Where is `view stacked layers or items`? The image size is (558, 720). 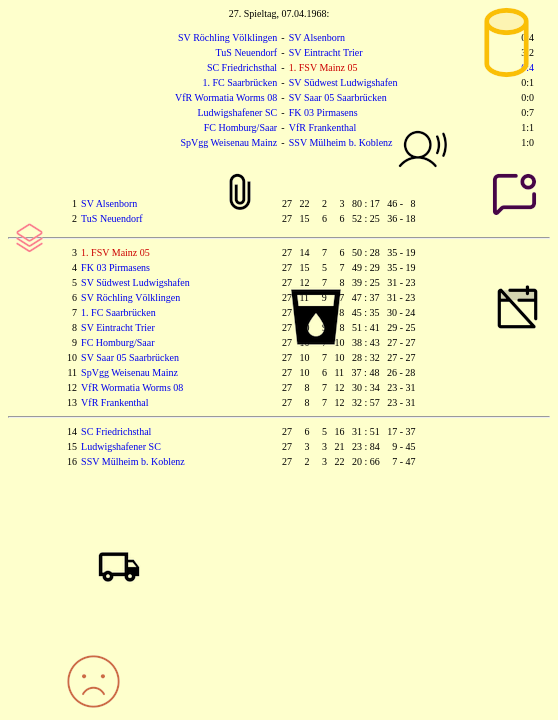
view stacked layers or items is located at coordinates (29, 237).